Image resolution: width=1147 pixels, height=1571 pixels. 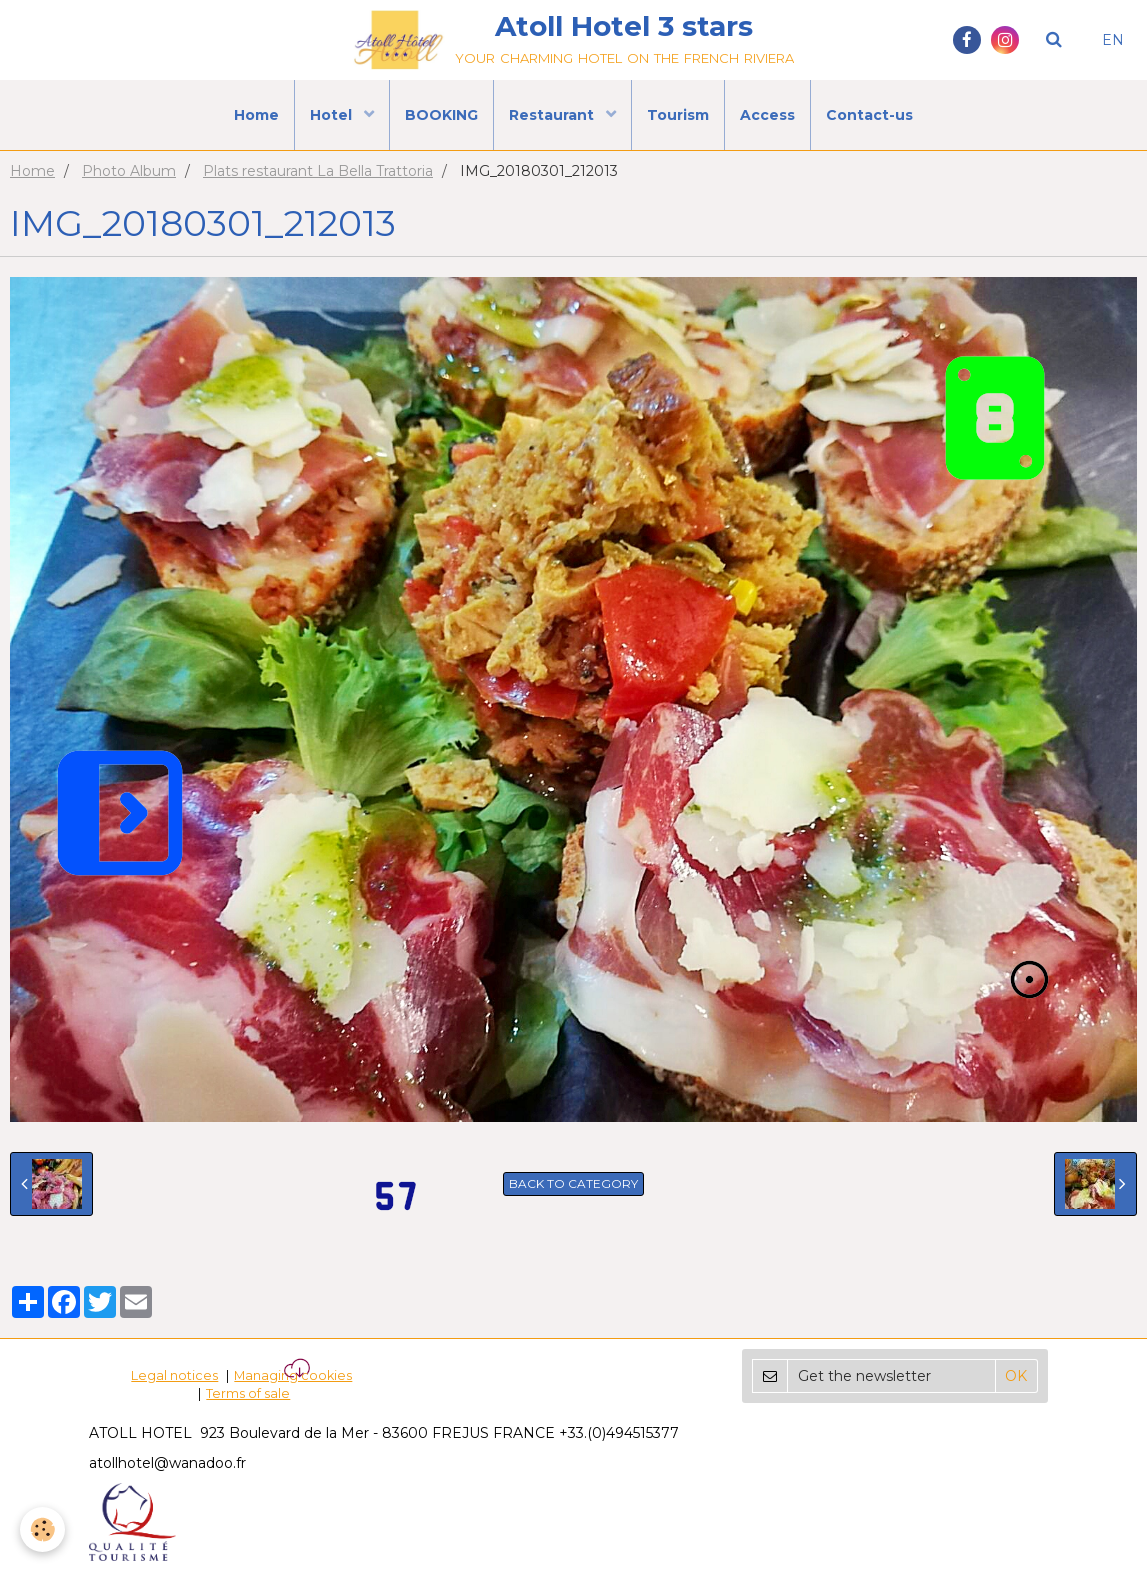 I want to click on indicates item number 57 in a list or sequence, so click(x=396, y=1196).